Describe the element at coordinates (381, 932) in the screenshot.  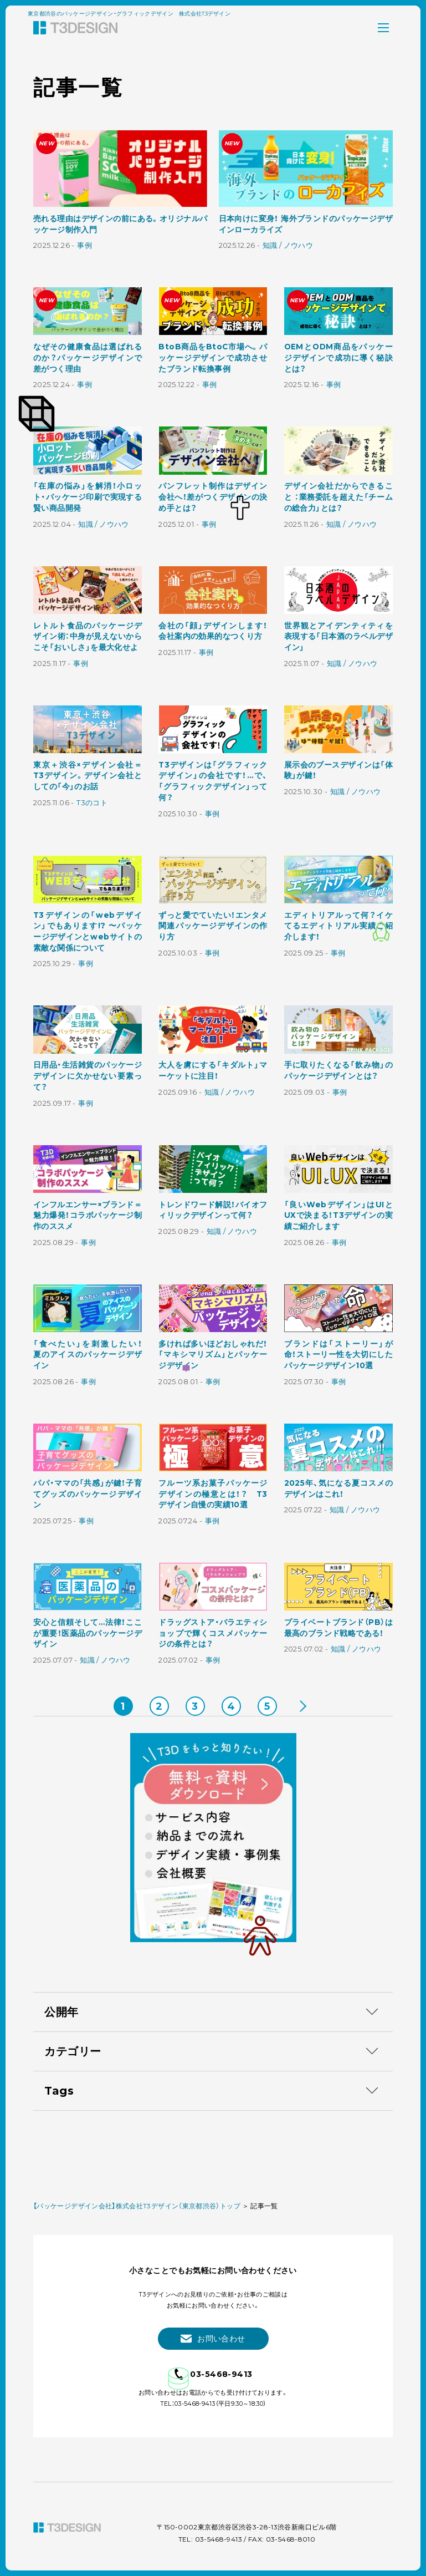
I see `launch or deploy an application` at that location.